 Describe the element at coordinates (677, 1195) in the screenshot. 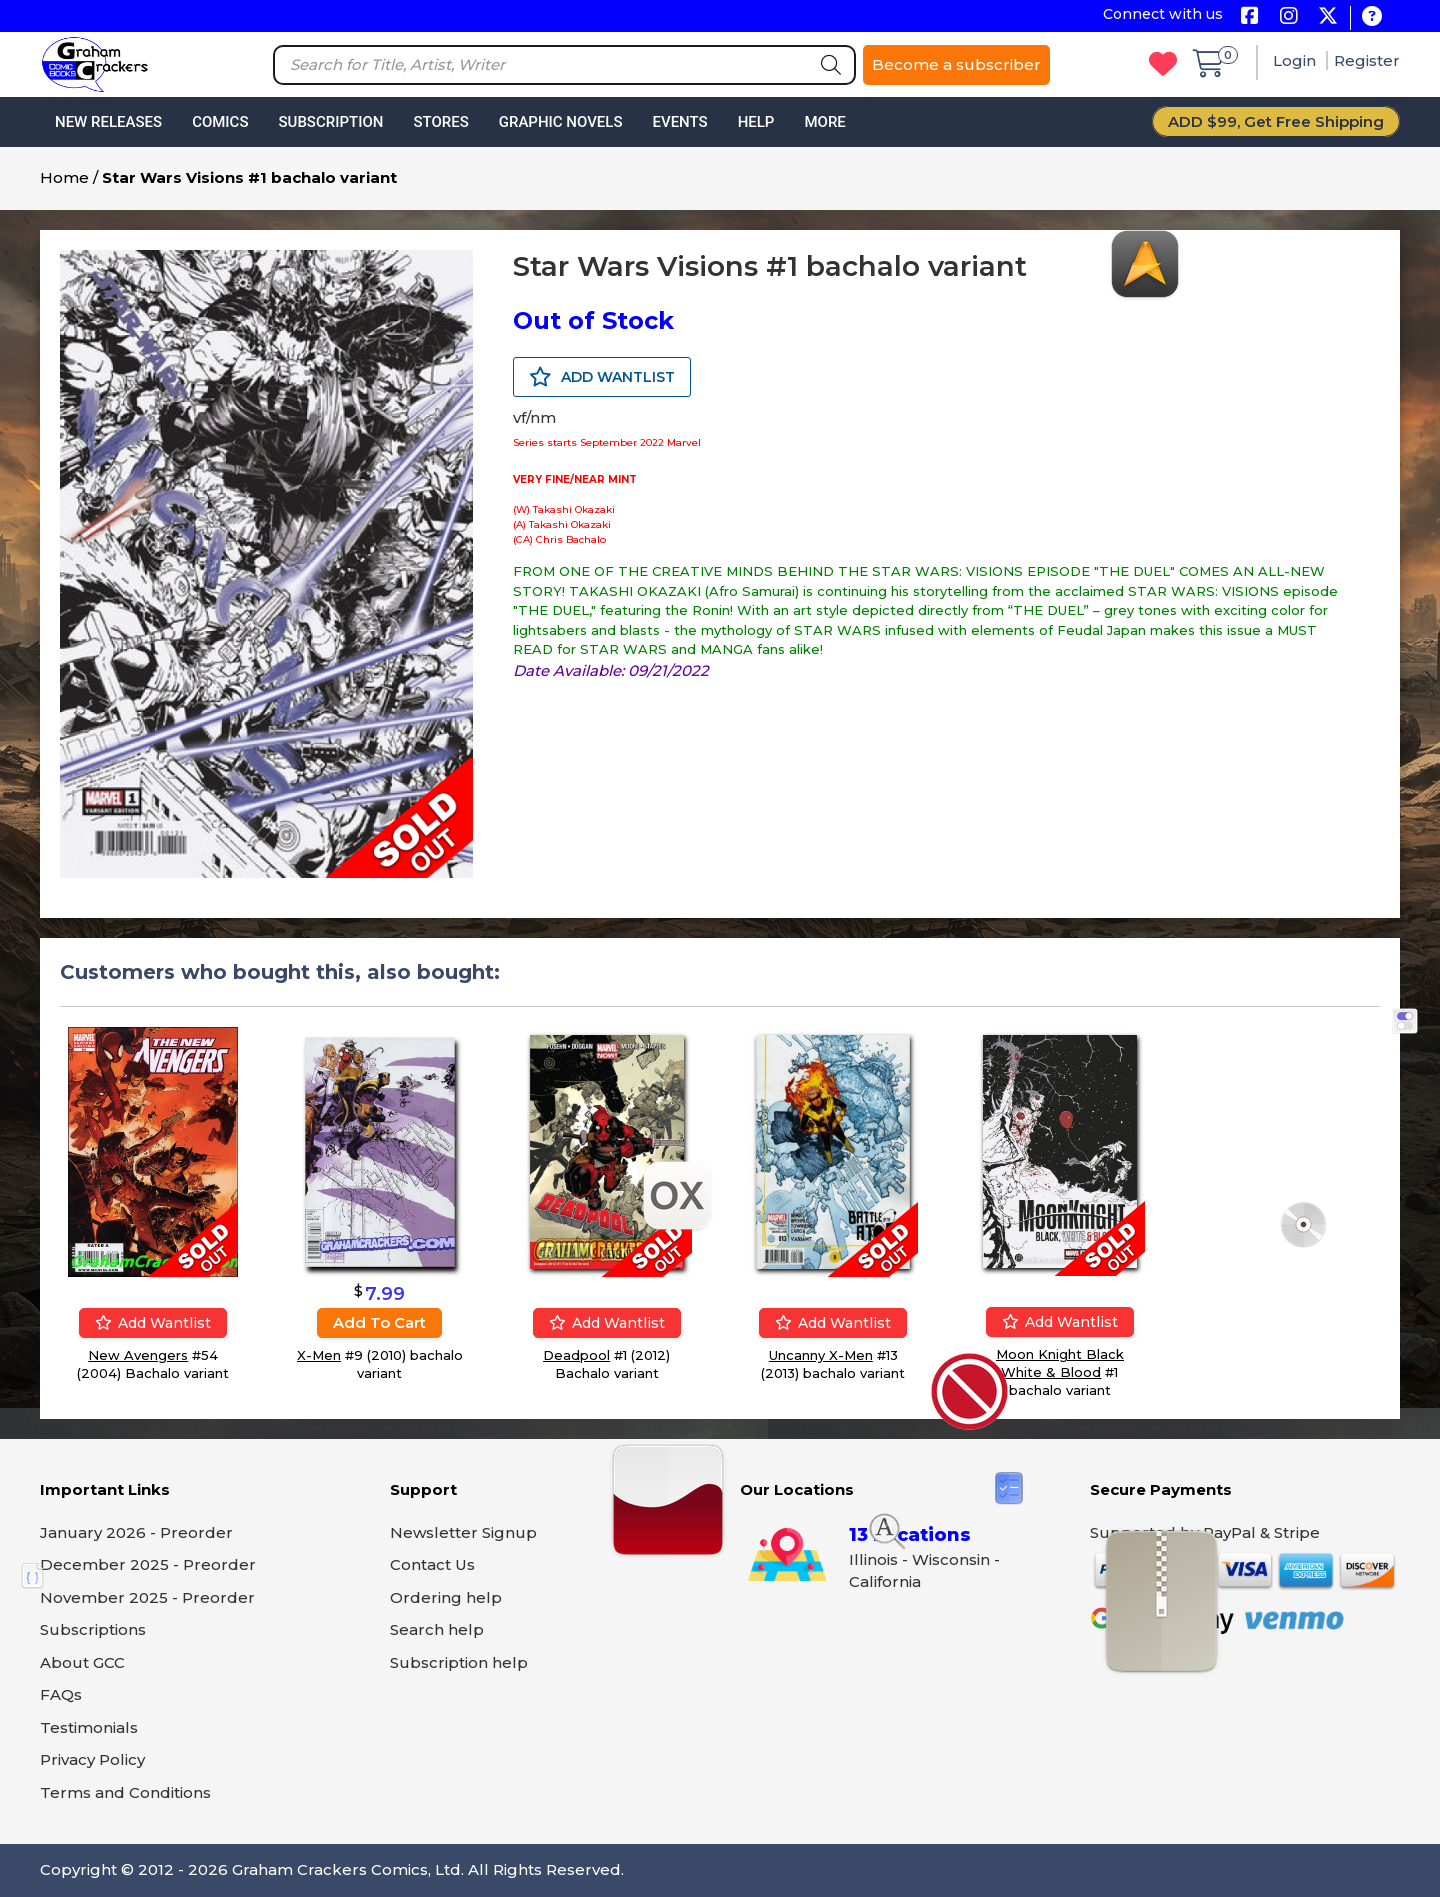

I see `launch the OX app` at that location.